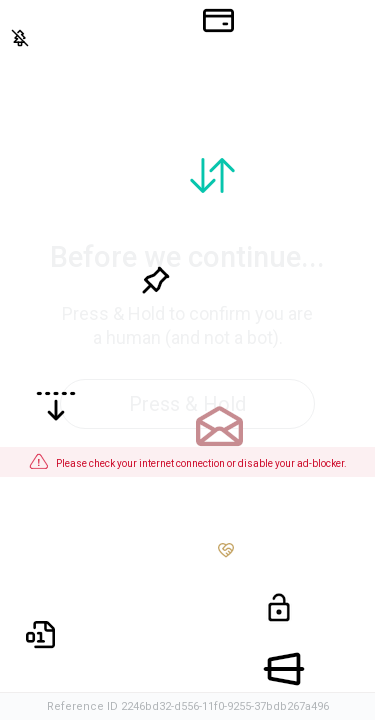  I want to click on disable holiday or seasonal theme, so click(20, 38).